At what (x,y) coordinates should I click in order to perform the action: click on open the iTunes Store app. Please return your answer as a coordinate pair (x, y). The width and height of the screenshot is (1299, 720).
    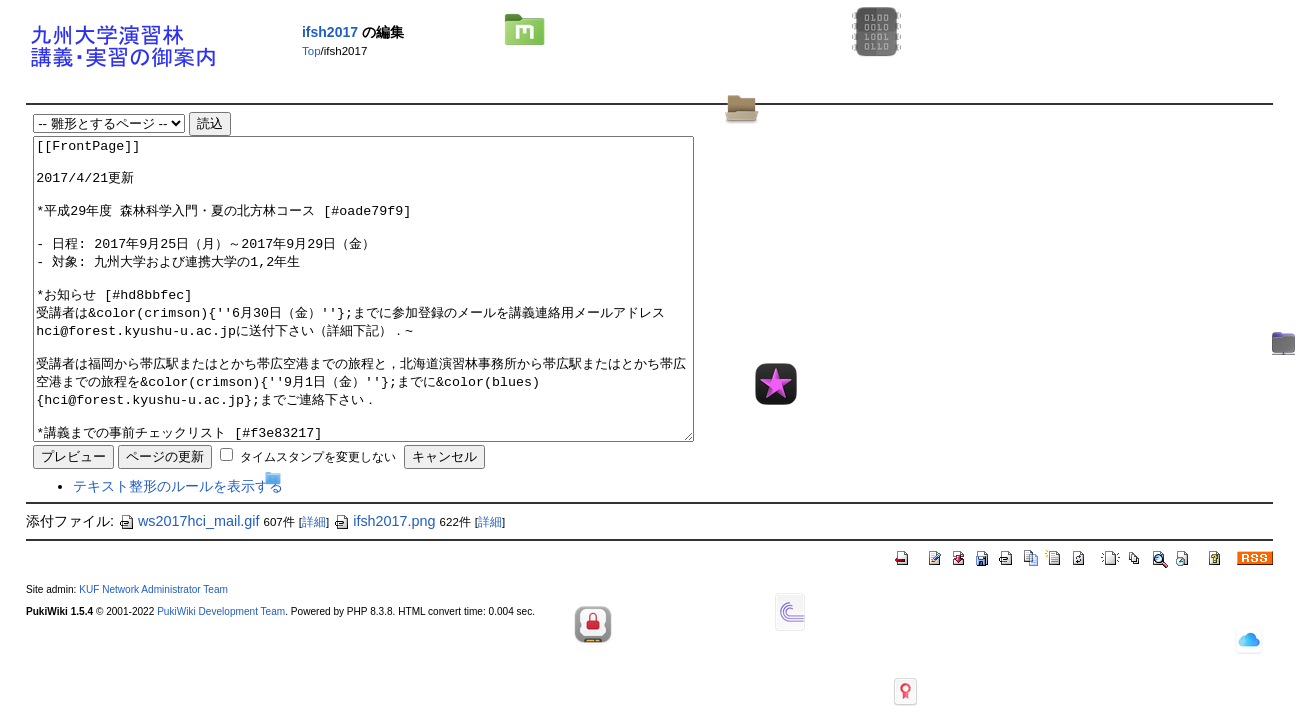
    Looking at the image, I should click on (776, 384).